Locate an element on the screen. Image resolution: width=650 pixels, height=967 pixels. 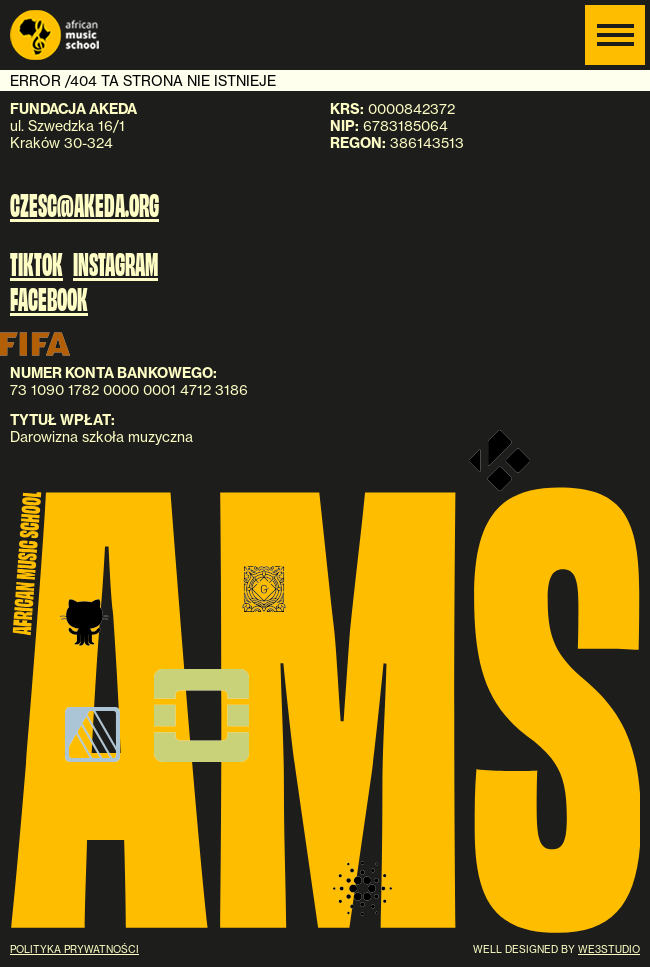
FIFA official logo is located at coordinates (35, 344).